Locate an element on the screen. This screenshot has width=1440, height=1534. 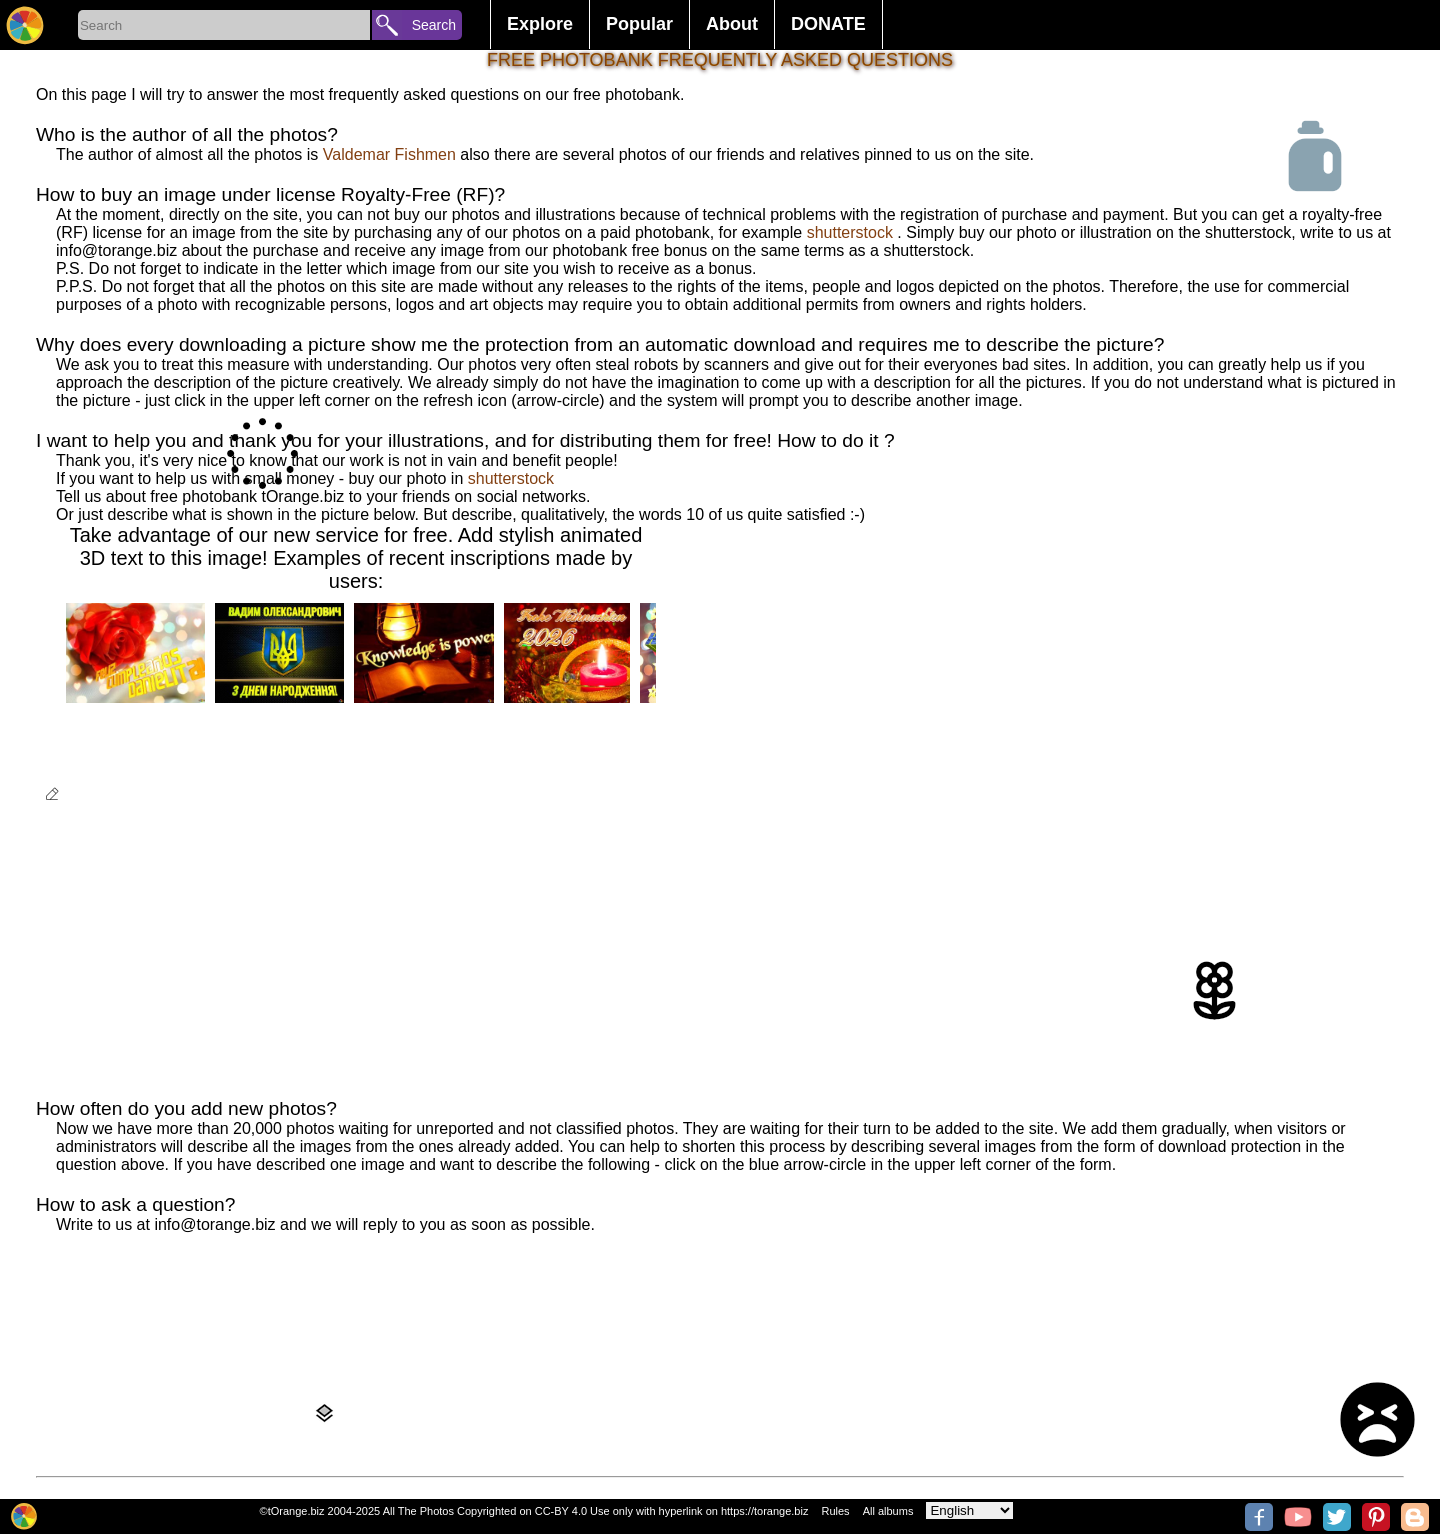
loading or processing in progress is located at coordinates (262, 453).